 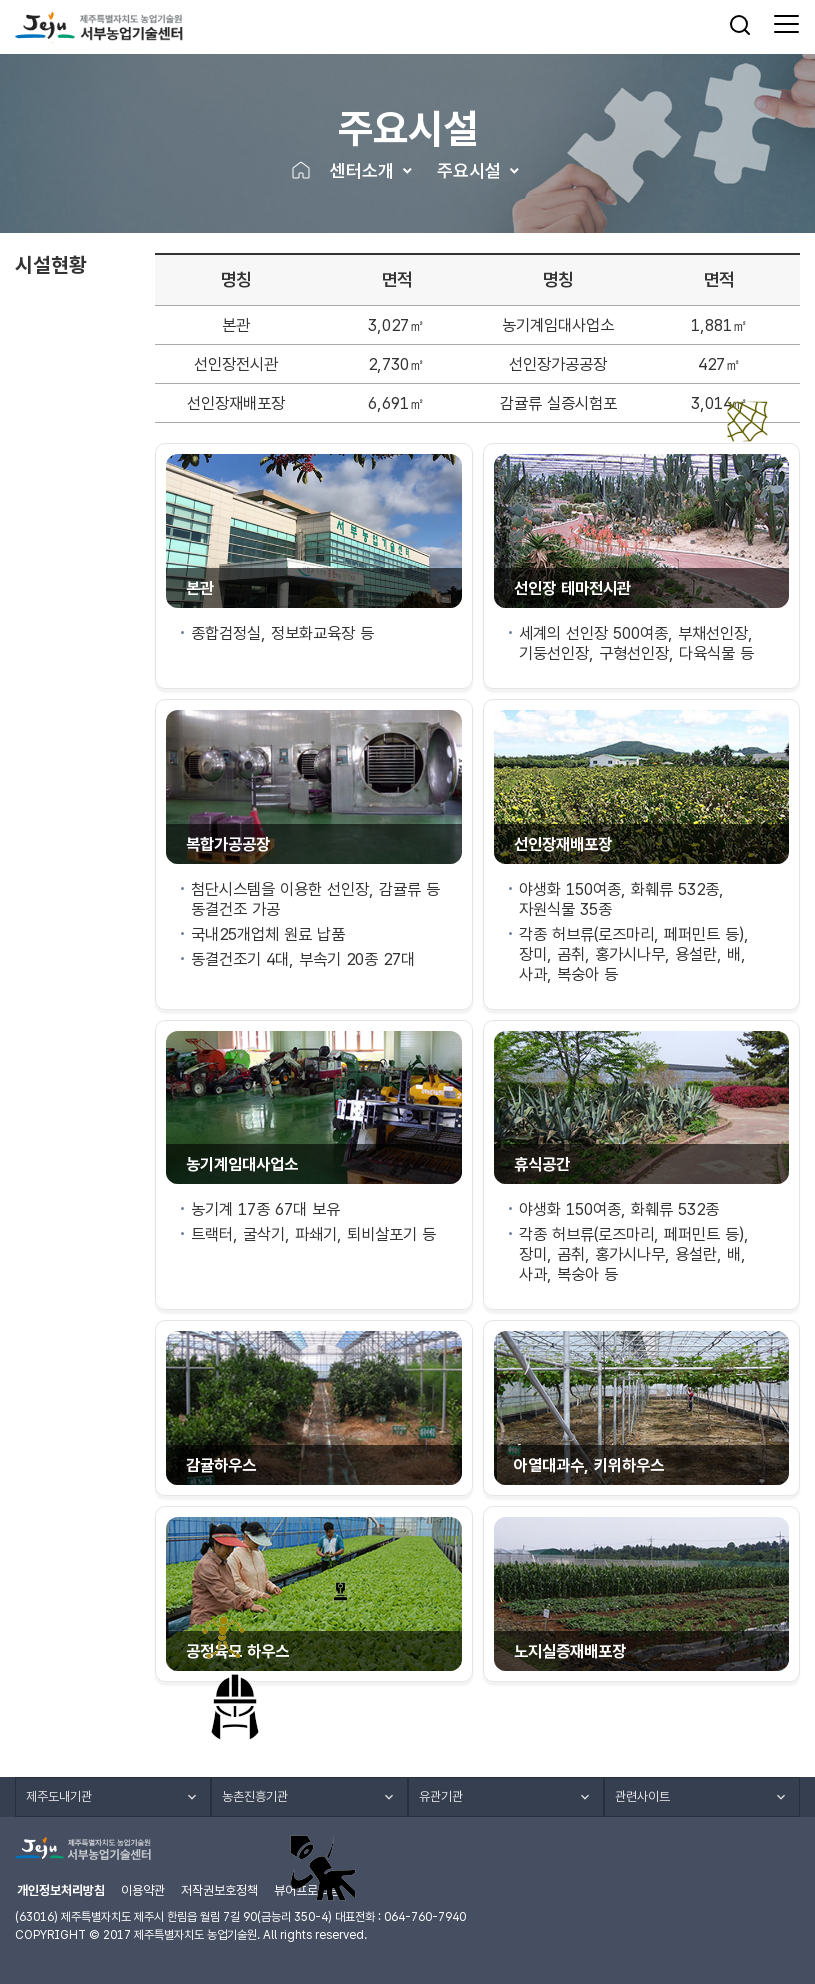 I want to click on indicates amputation or limb loss in a medical game context, so click(x=323, y=1868).